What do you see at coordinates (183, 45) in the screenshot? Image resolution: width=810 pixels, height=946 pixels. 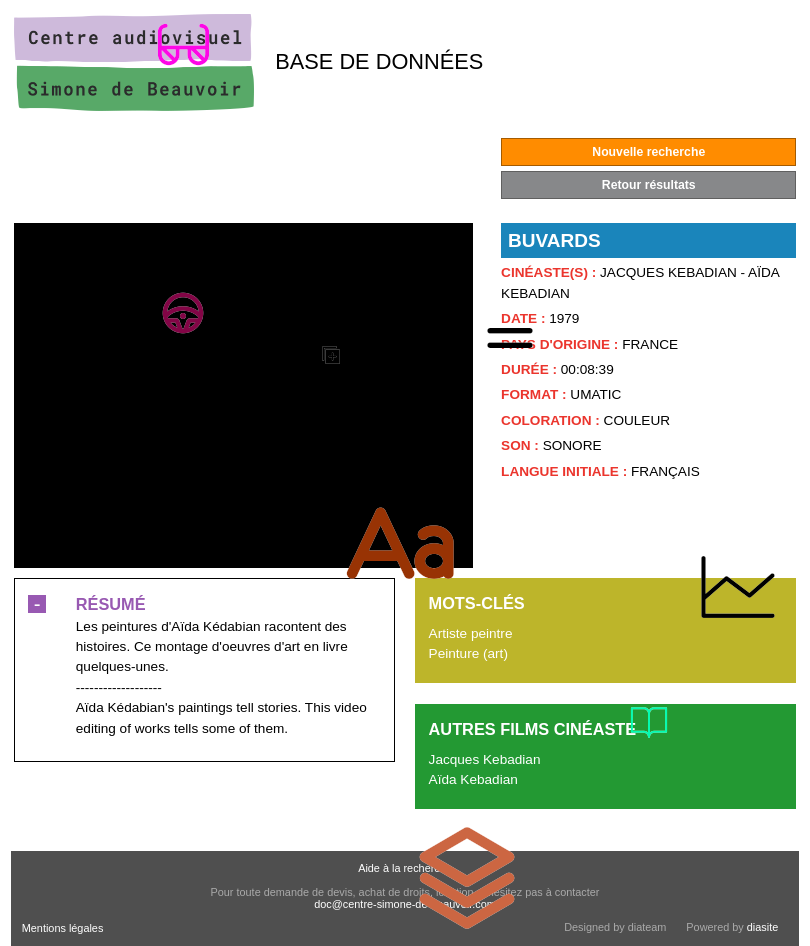 I see `toggle cool or incognito mode` at bounding box center [183, 45].